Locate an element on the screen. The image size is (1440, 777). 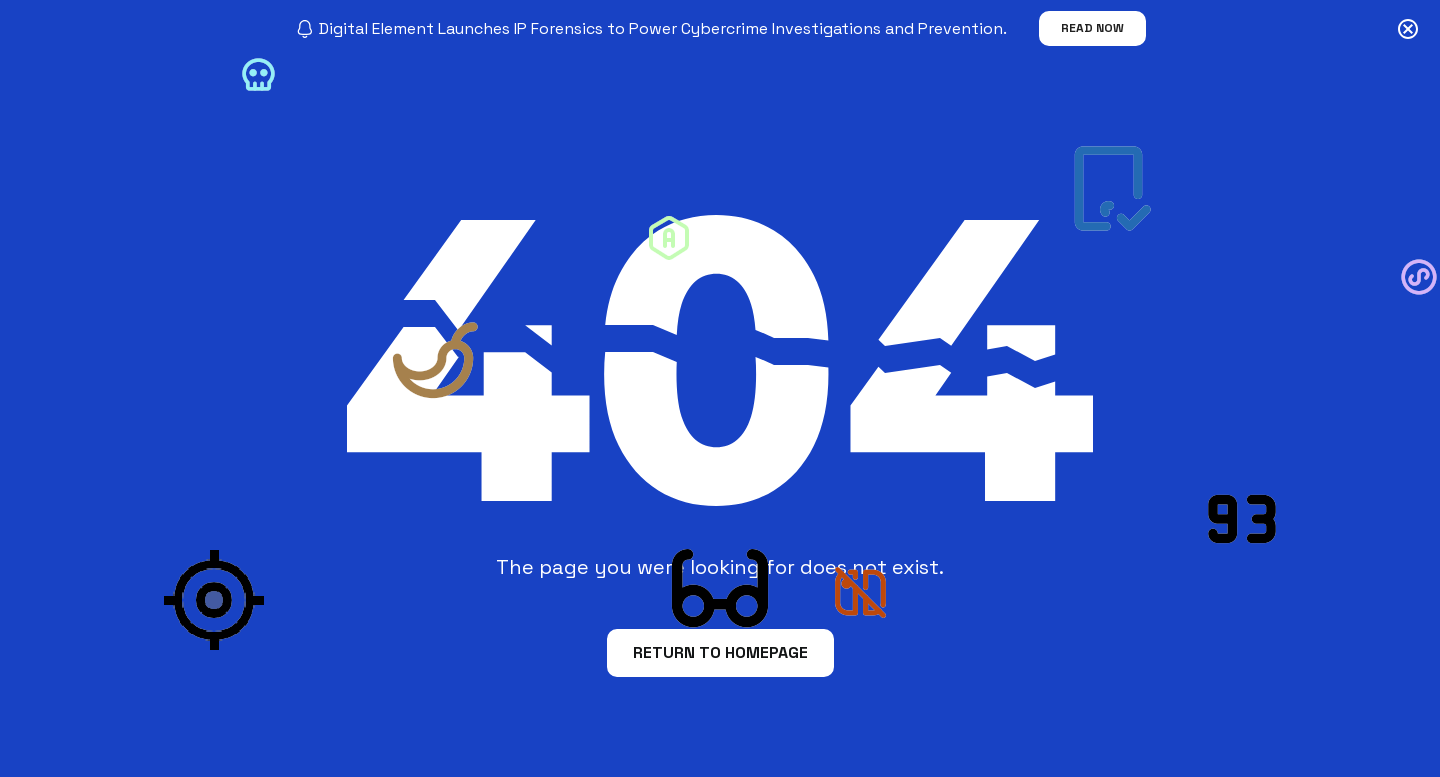
center map on your current location is located at coordinates (214, 600).